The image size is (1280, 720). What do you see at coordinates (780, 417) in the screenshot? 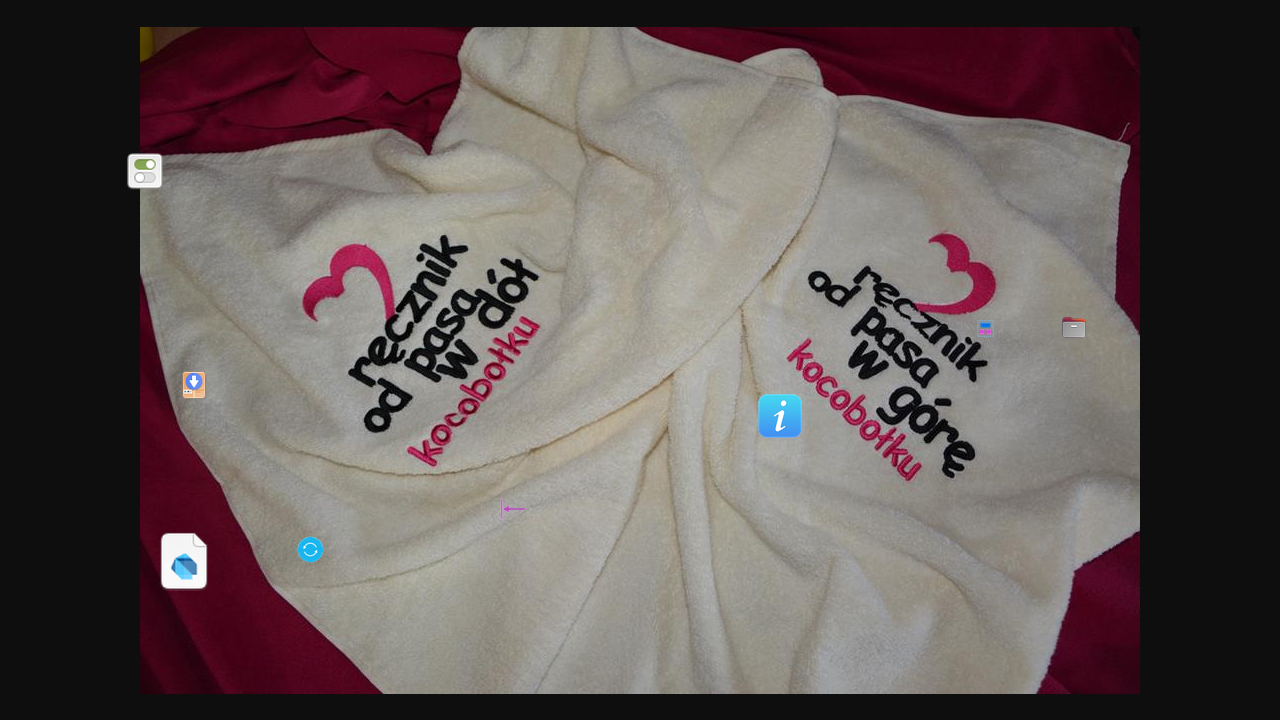
I see `view more information or details` at bounding box center [780, 417].